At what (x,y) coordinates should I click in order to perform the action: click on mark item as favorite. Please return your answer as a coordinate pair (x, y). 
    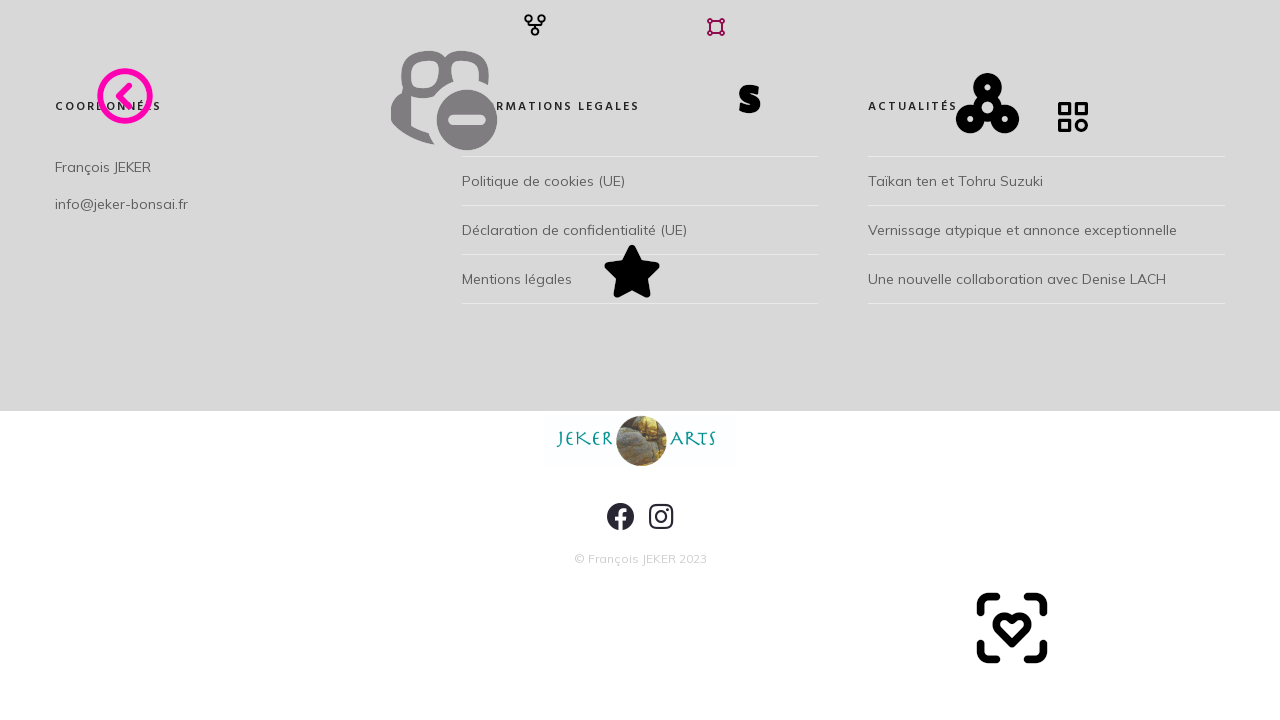
    Looking at the image, I should click on (632, 272).